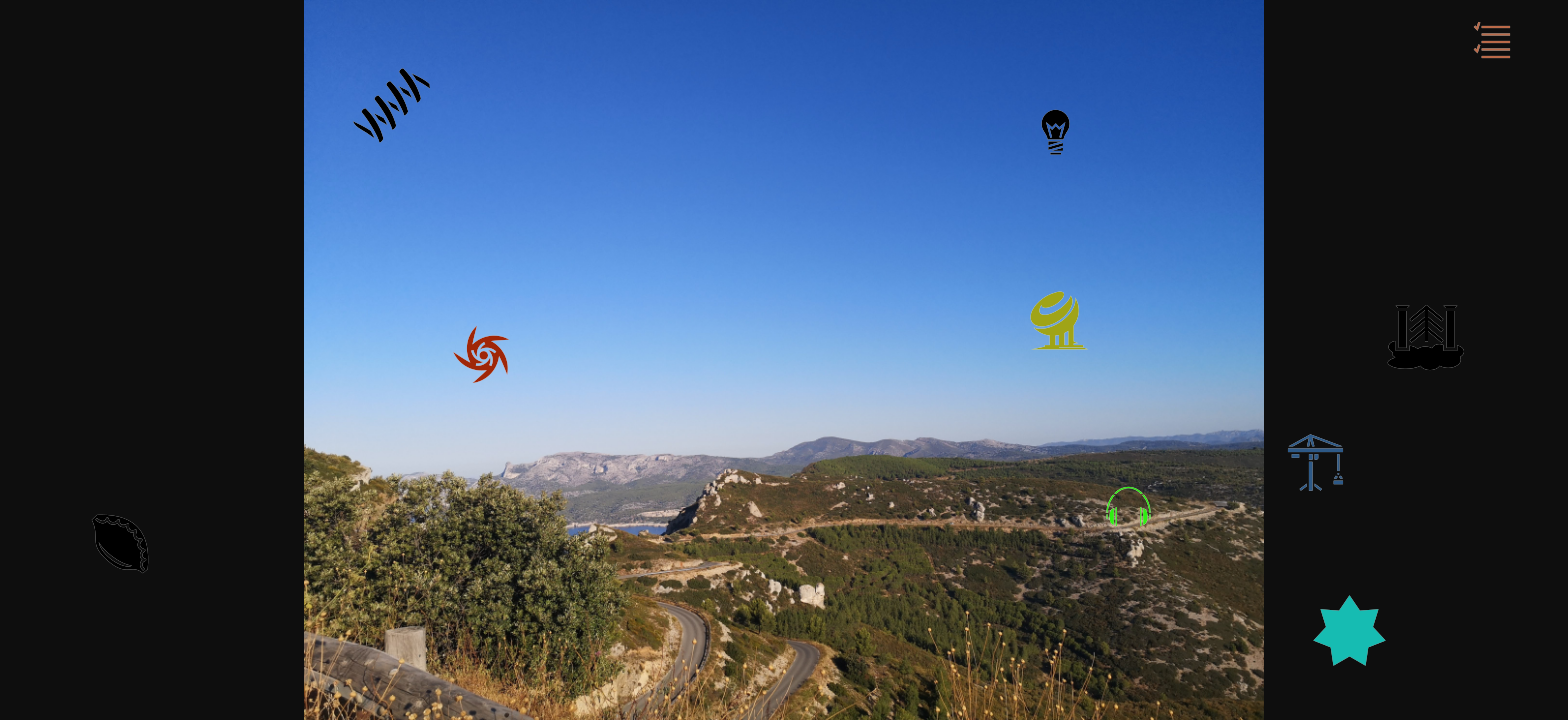  I want to click on view your task checklist, so click(1494, 42).